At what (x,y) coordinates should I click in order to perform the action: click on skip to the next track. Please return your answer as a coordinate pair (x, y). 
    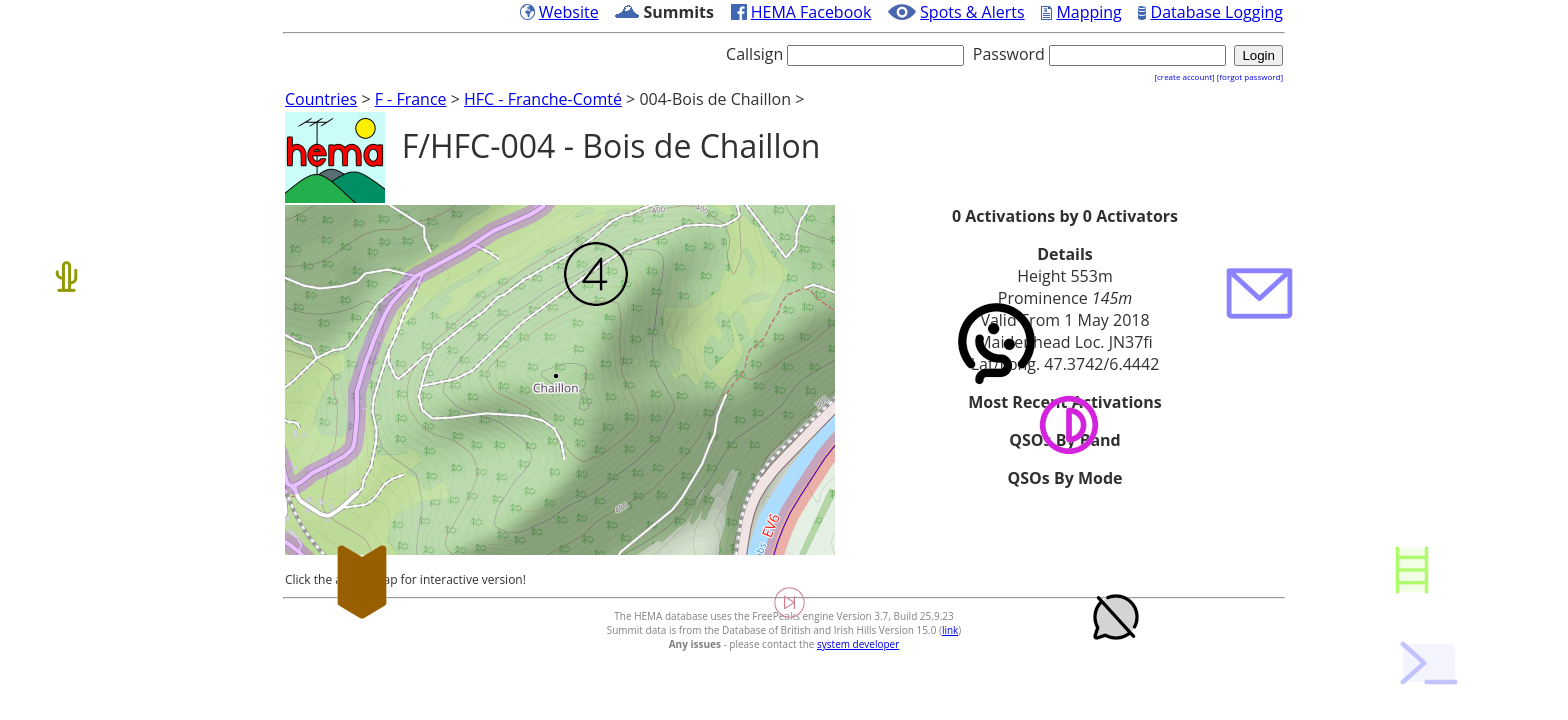
    Looking at the image, I should click on (789, 602).